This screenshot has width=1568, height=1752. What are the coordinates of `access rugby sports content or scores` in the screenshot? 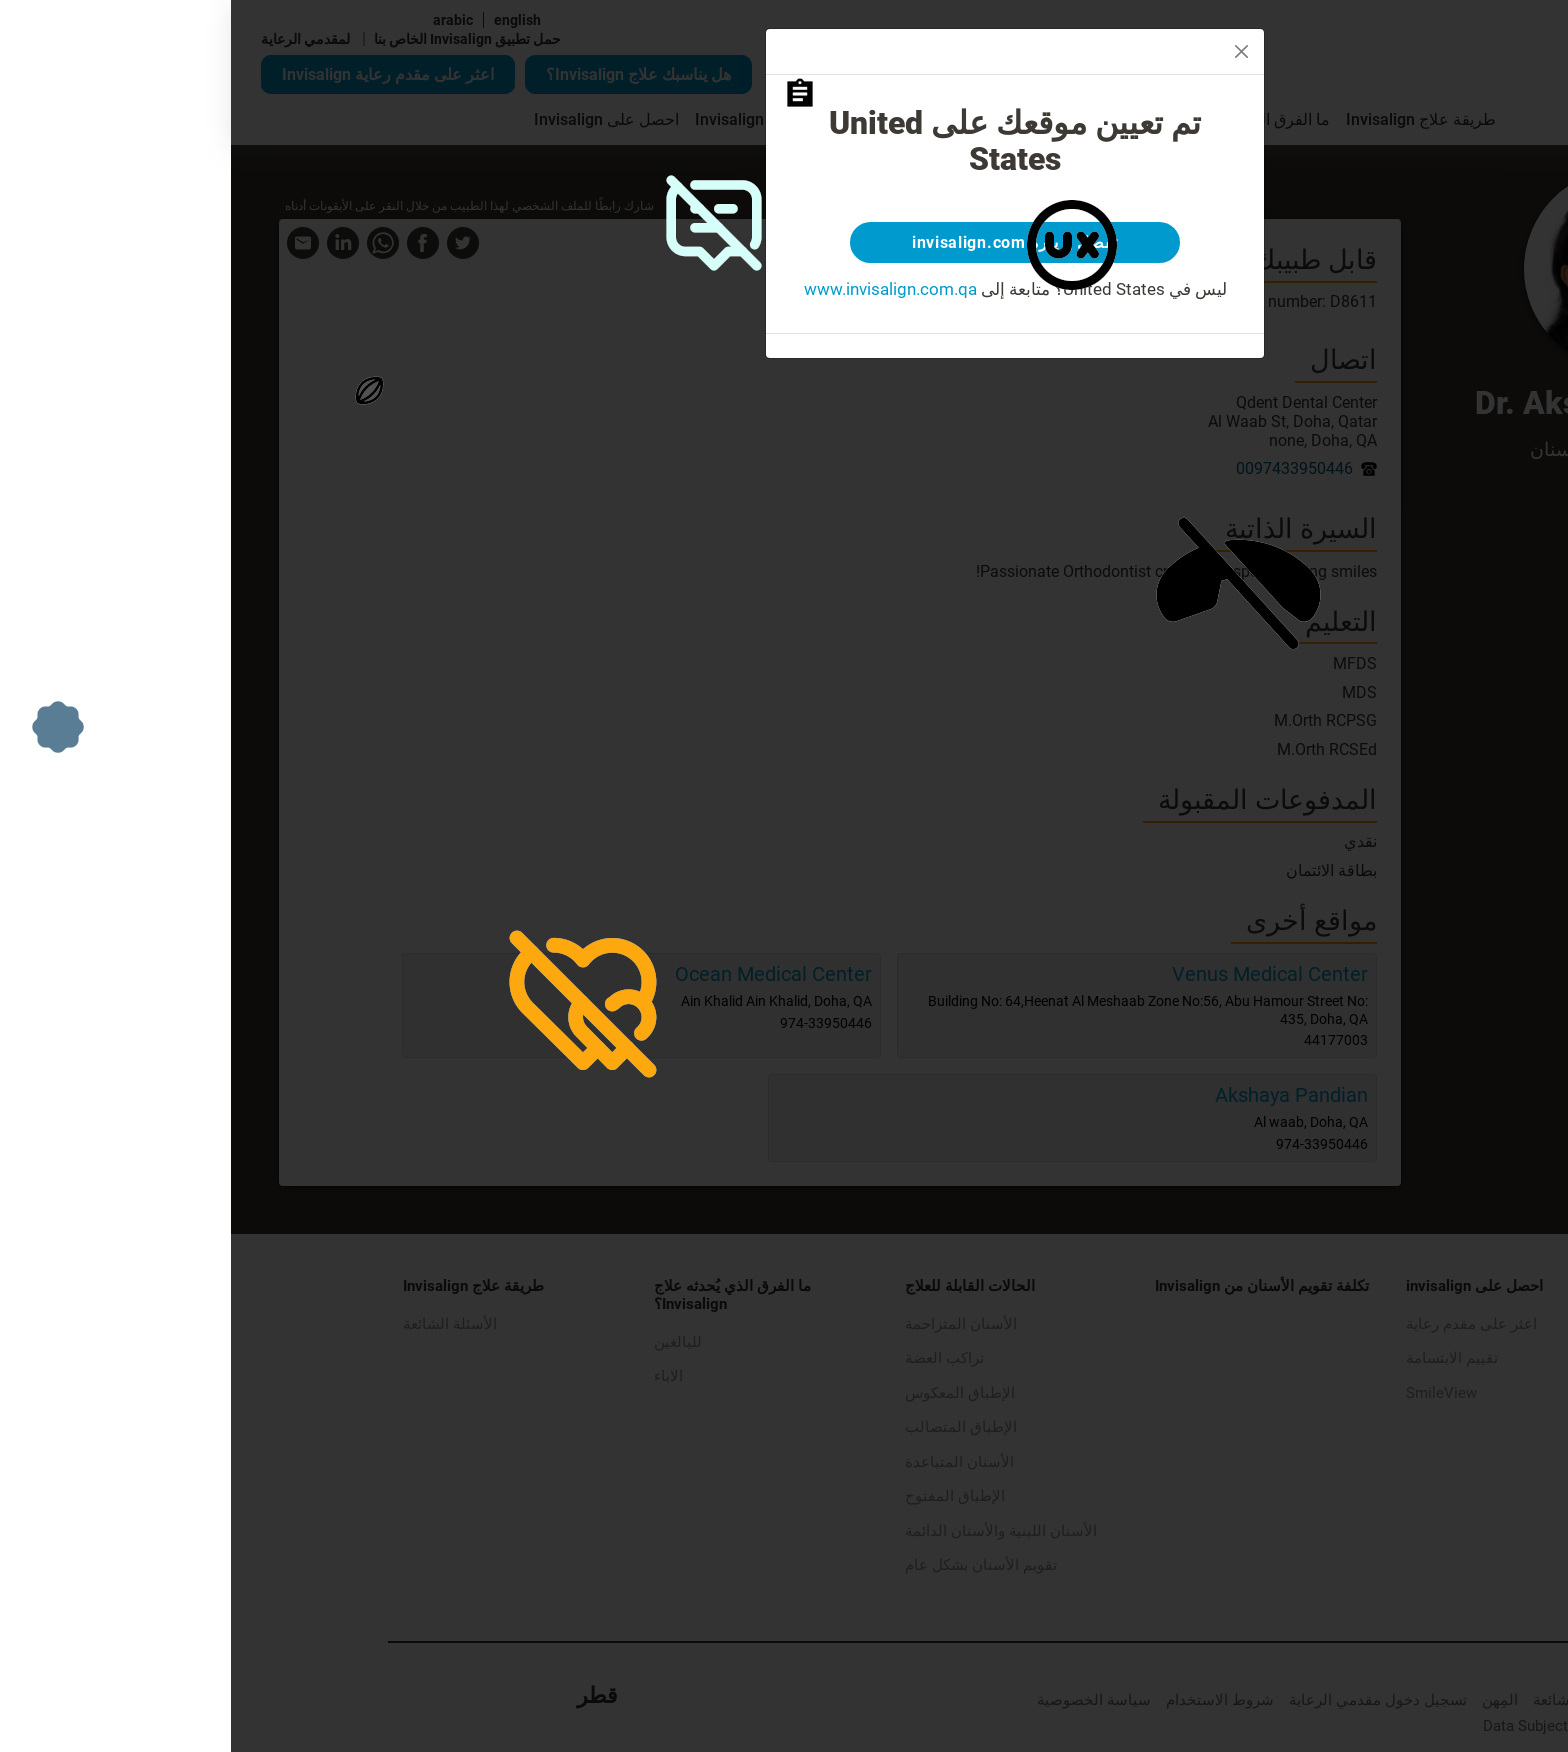 It's located at (369, 390).